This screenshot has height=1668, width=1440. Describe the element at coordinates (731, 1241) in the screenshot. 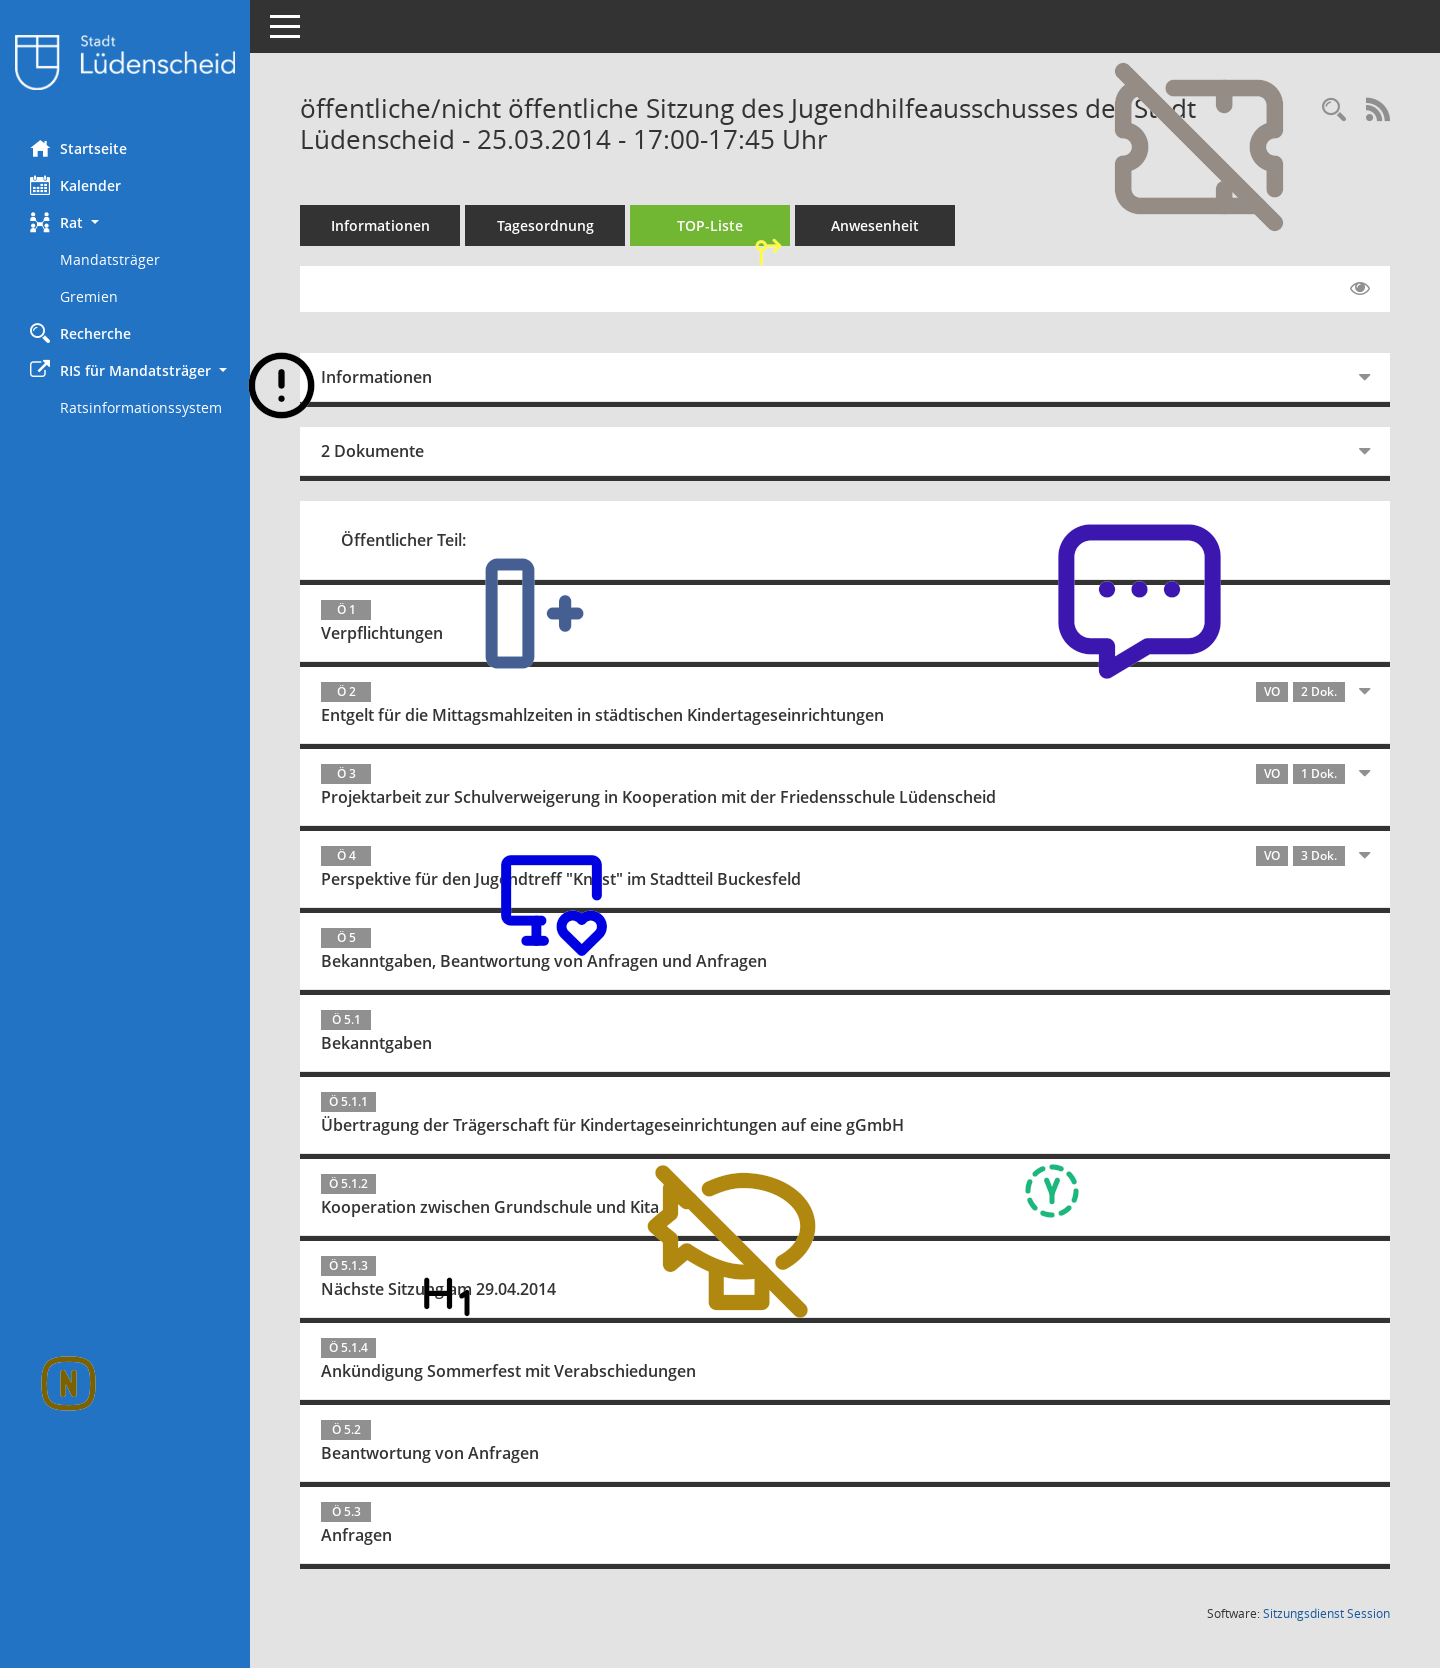

I see `disable airship or blimp tracking` at that location.